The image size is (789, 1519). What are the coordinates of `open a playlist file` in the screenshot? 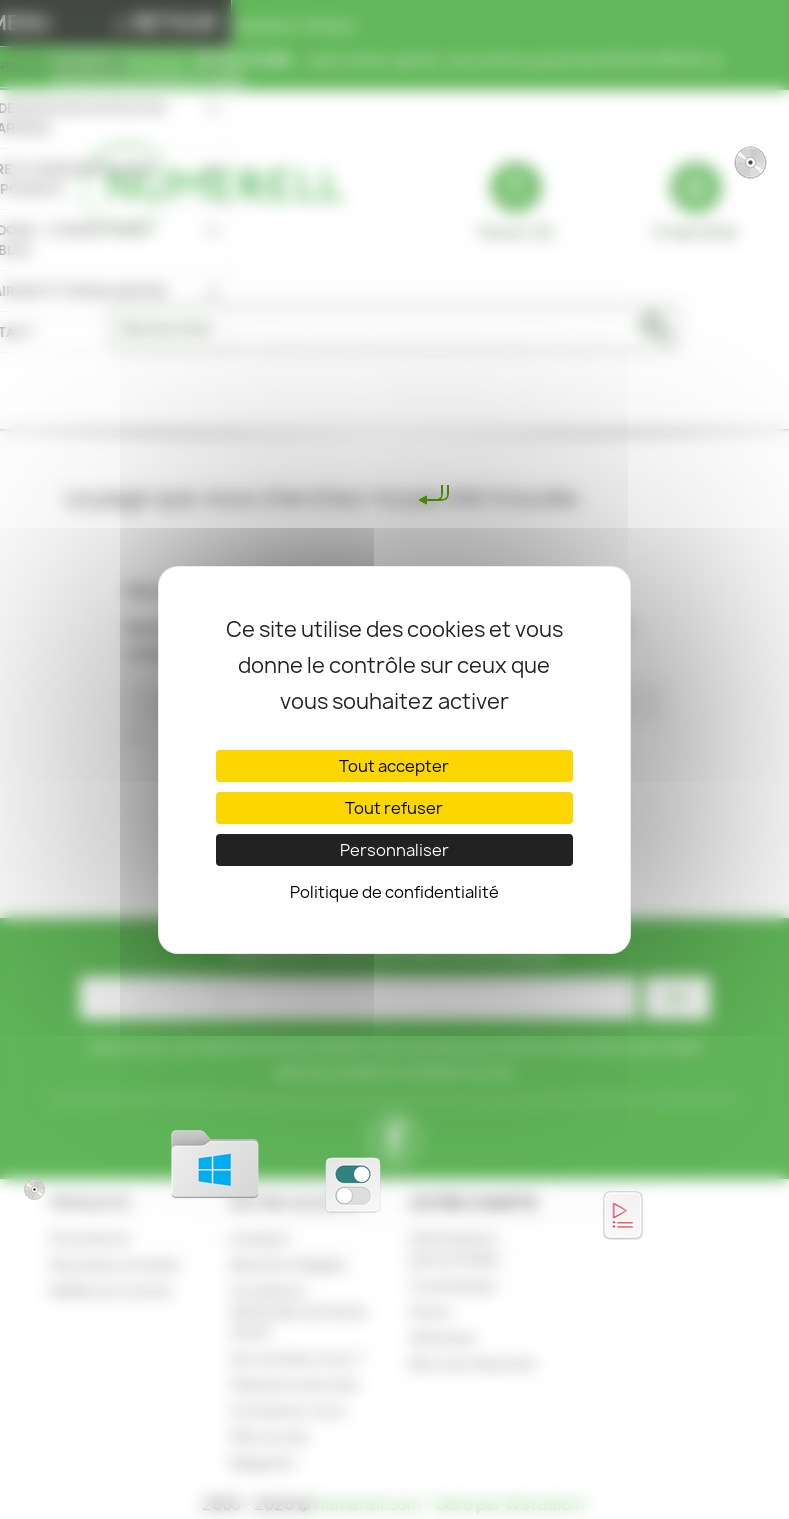 It's located at (623, 1215).